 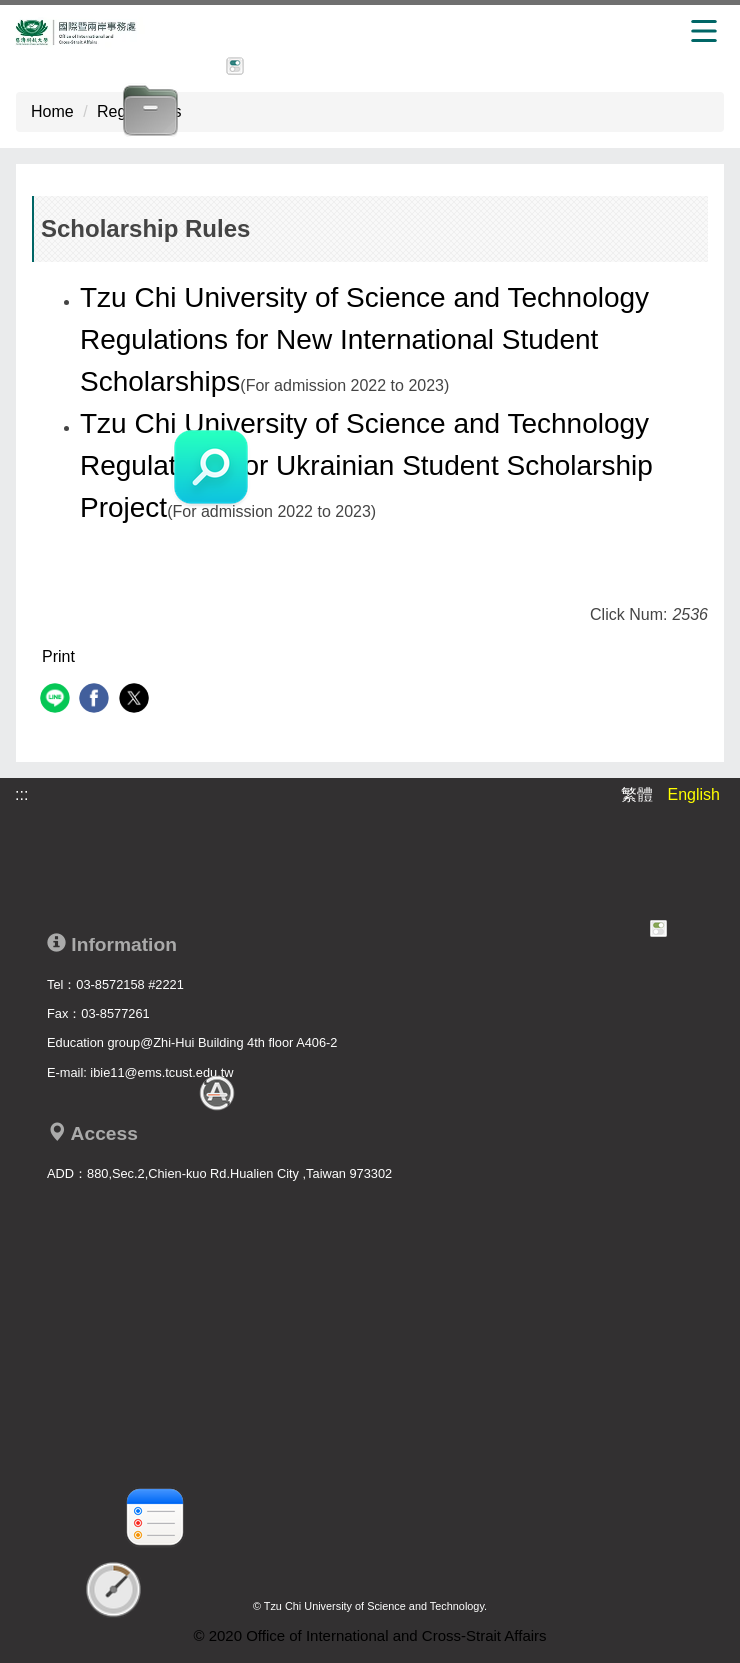 I want to click on open system log viewer, so click(x=211, y=467).